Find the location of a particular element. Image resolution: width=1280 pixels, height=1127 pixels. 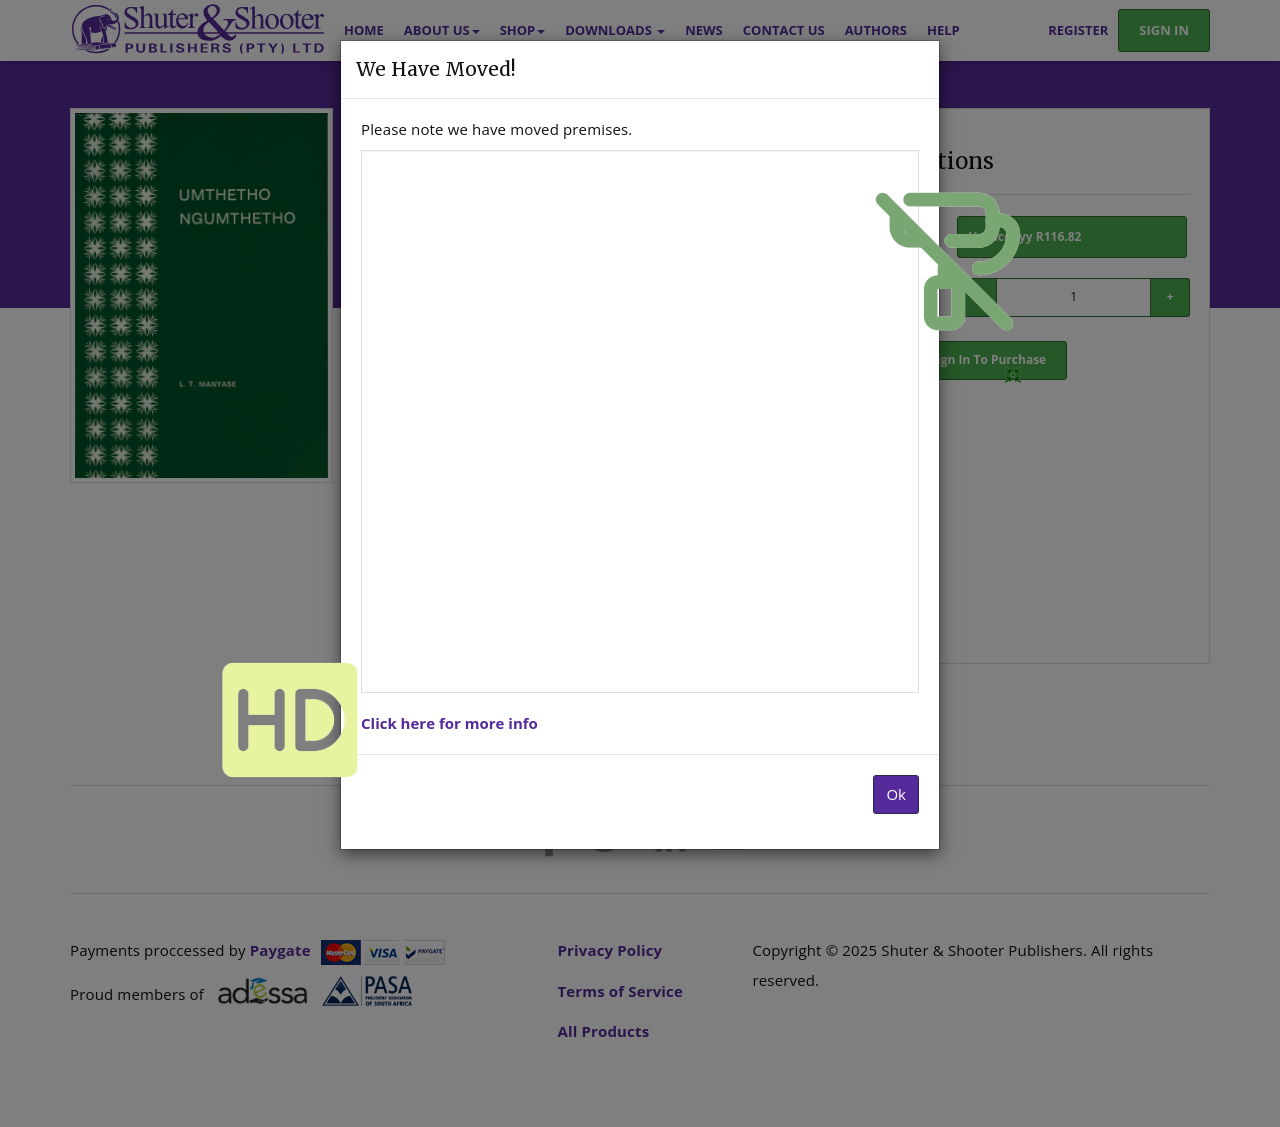

indicates high-definition video quality is located at coordinates (290, 720).